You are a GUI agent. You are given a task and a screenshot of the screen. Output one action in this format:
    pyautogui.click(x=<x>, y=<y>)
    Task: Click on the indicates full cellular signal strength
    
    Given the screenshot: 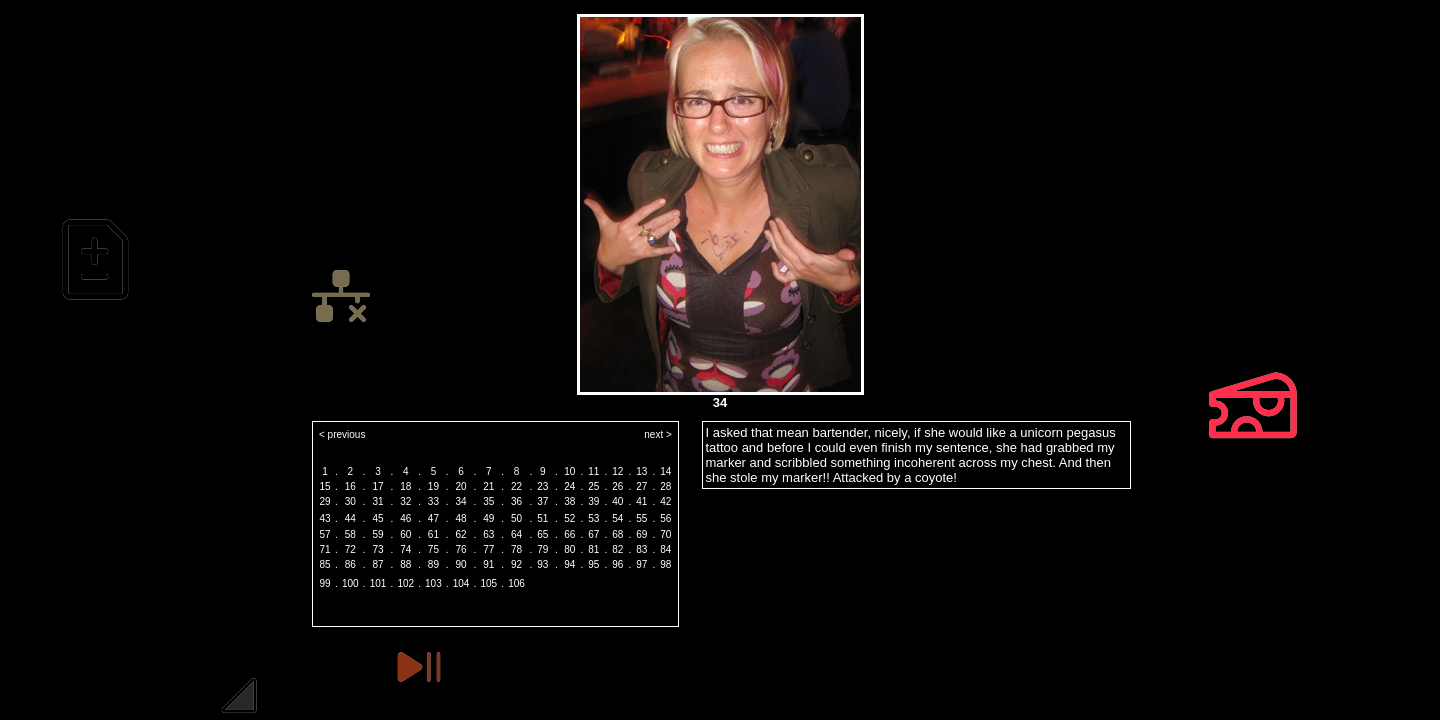 What is the action you would take?
    pyautogui.click(x=242, y=697)
    